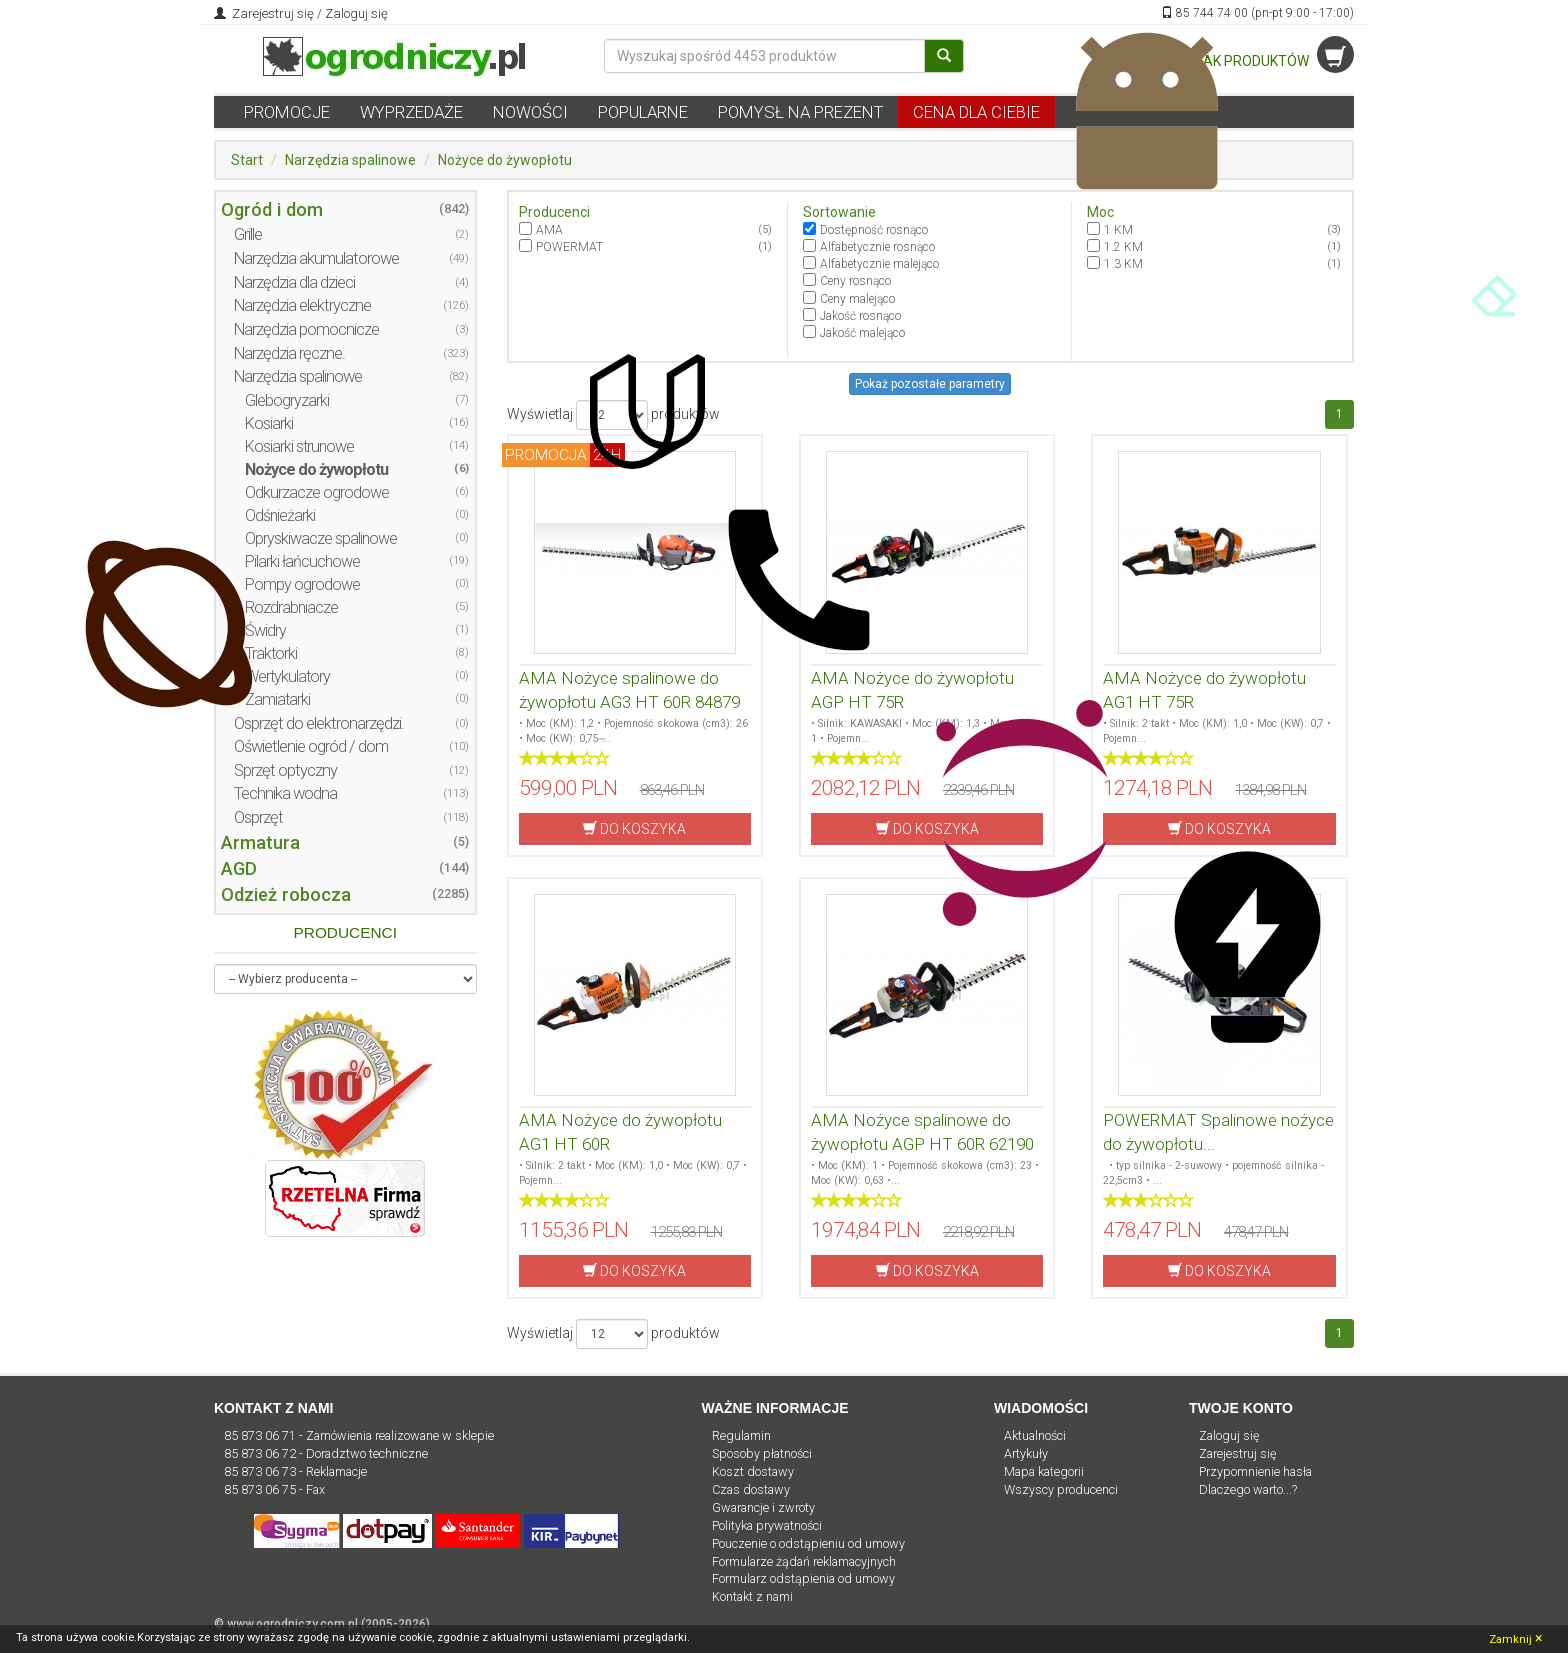 The height and width of the screenshot is (1653, 1568). I want to click on access quick ideas or tips, so click(1247, 942).